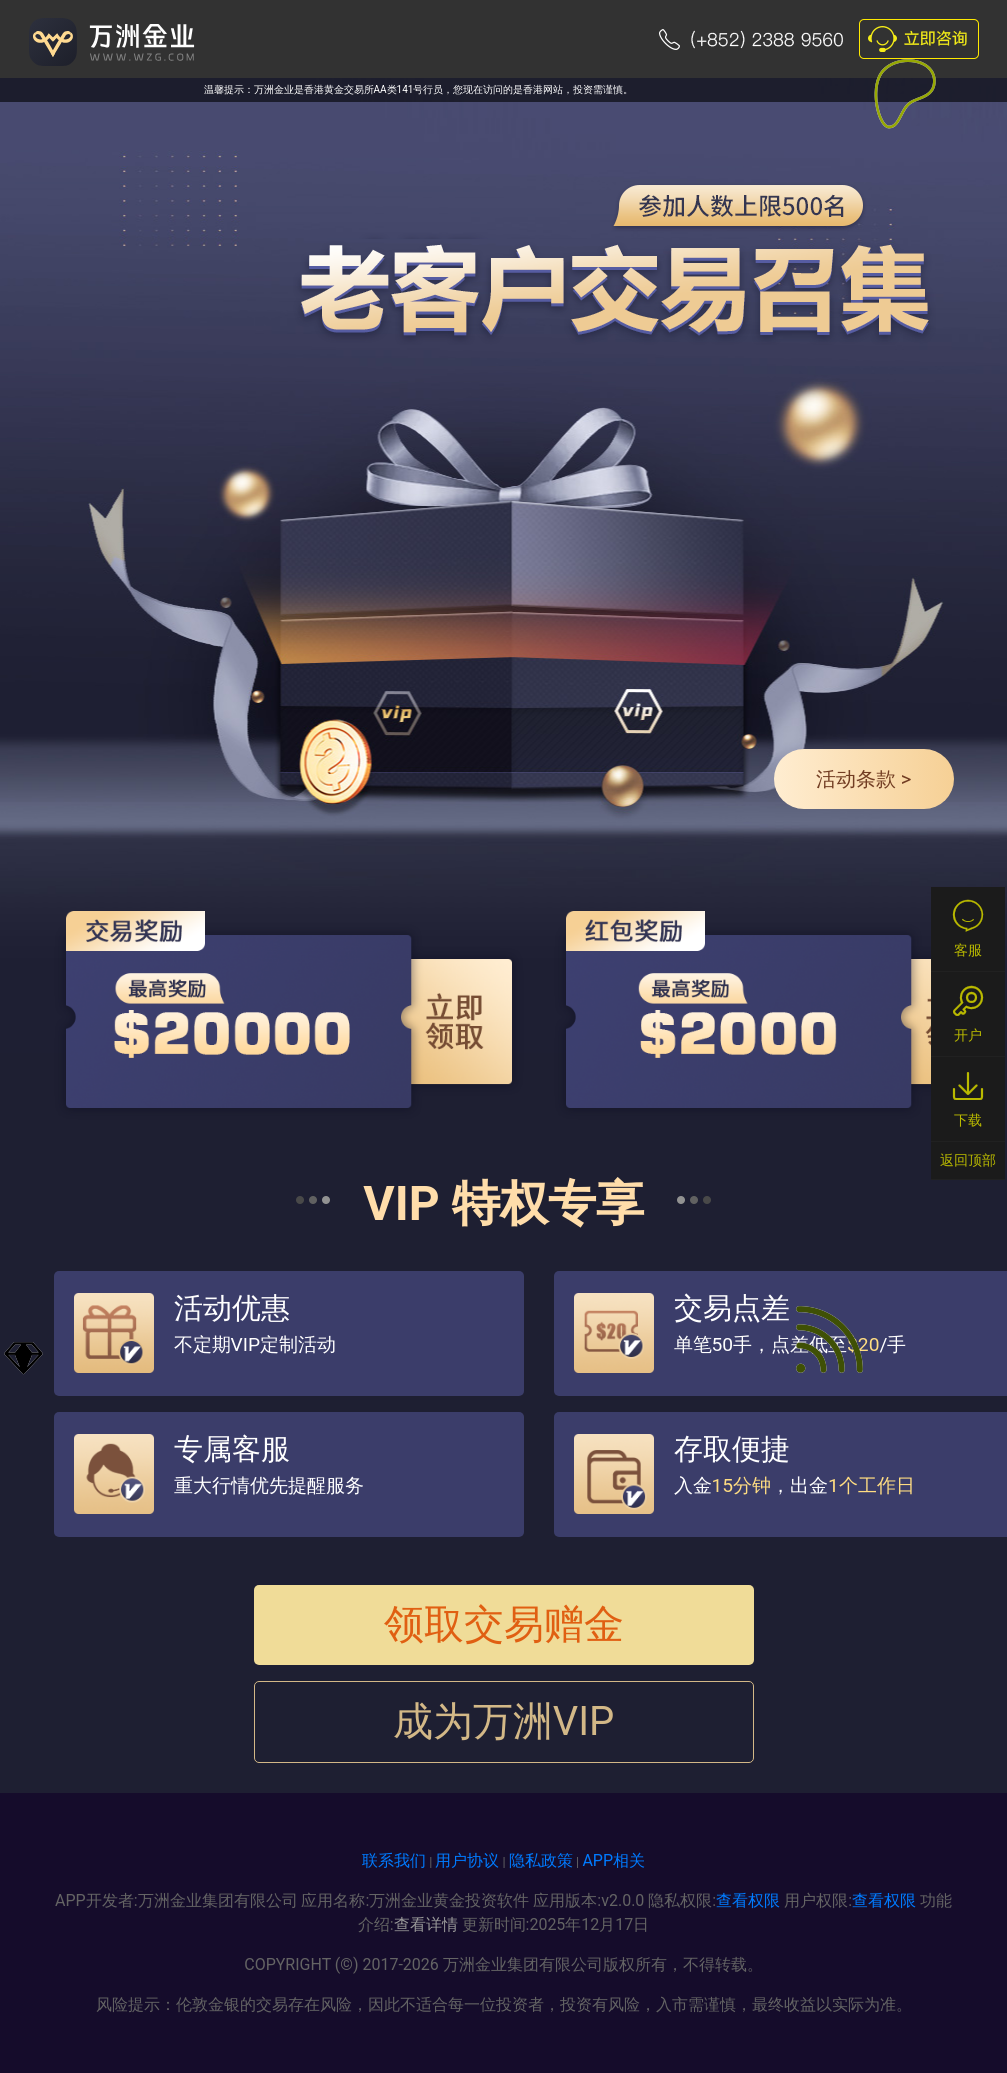 This screenshot has height=2073, width=1007. What do you see at coordinates (23, 1357) in the screenshot?
I see `open Sketch design application` at bounding box center [23, 1357].